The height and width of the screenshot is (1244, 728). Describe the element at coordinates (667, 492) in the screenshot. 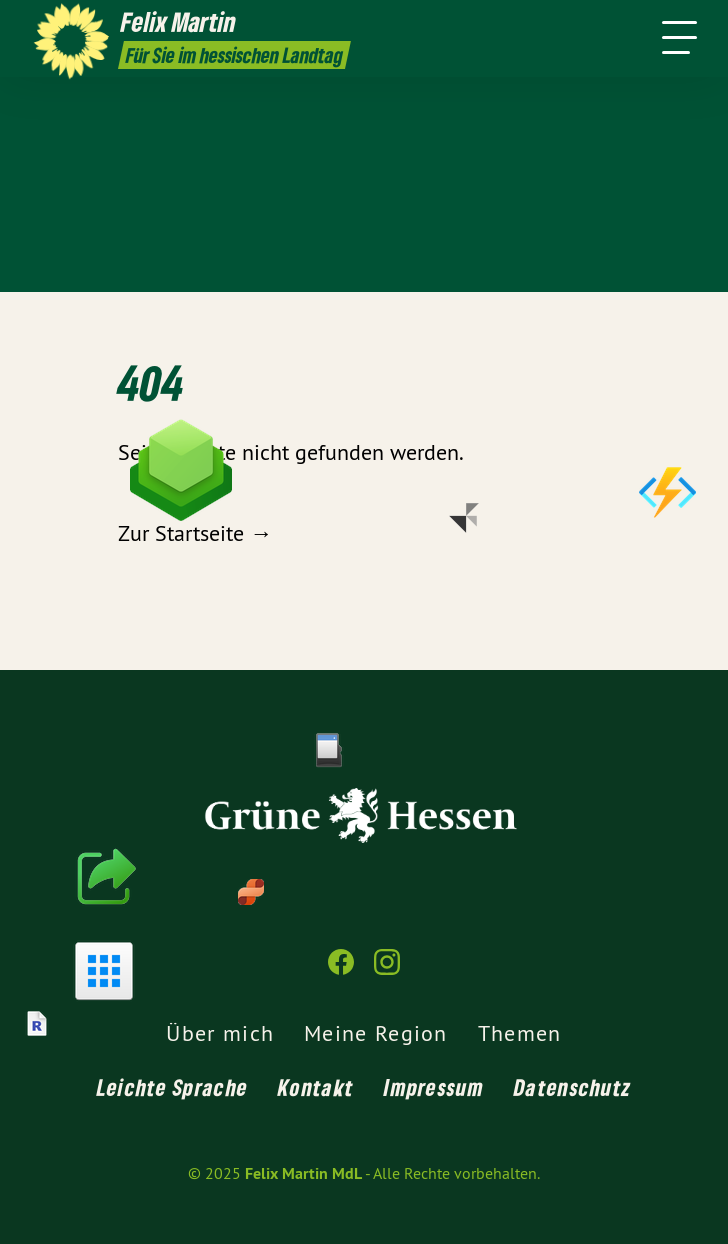

I see `open azure functions app` at that location.